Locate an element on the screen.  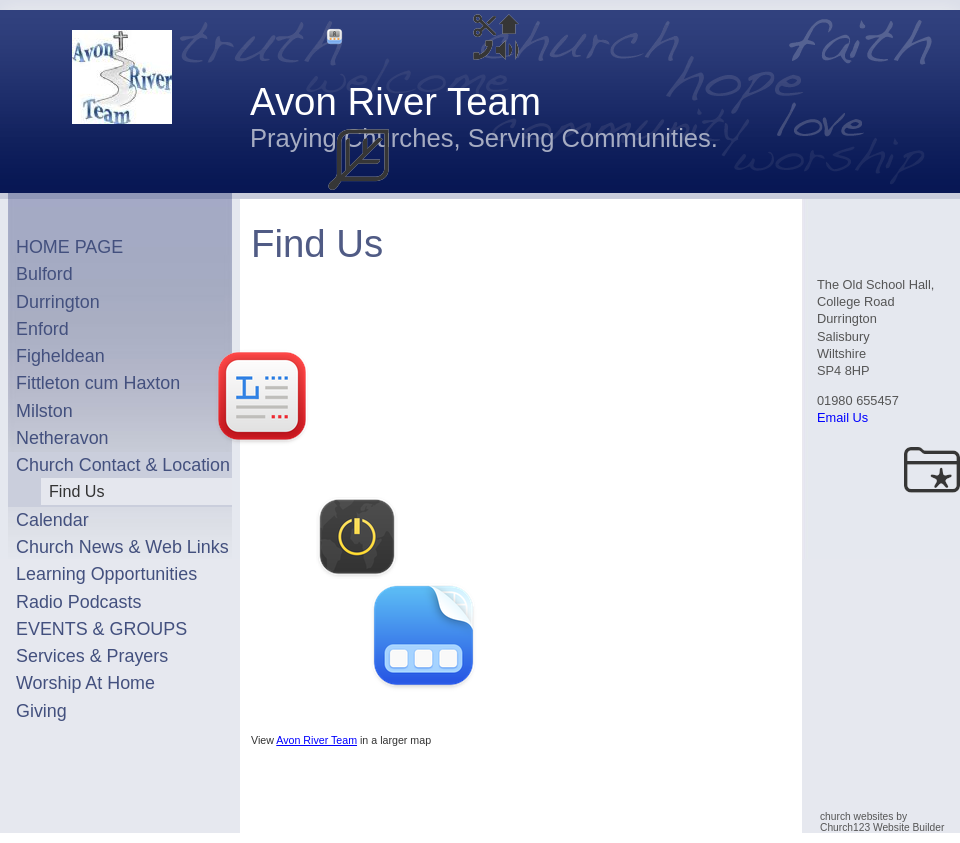
open Lorem placeholder text generator app is located at coordinates (262, 396).